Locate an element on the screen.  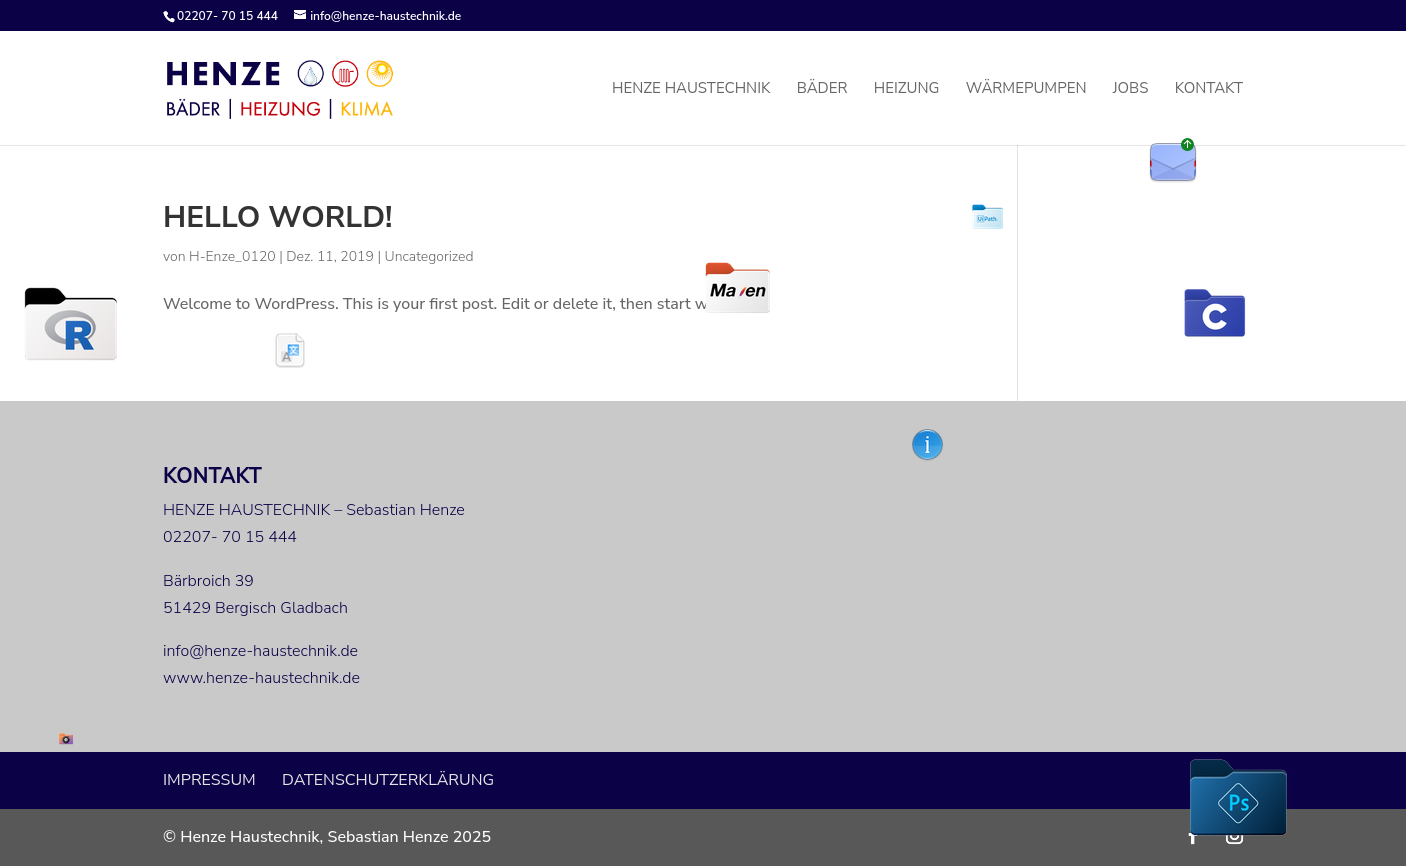
open UiPath project folder is located at coordinates (987, 217).